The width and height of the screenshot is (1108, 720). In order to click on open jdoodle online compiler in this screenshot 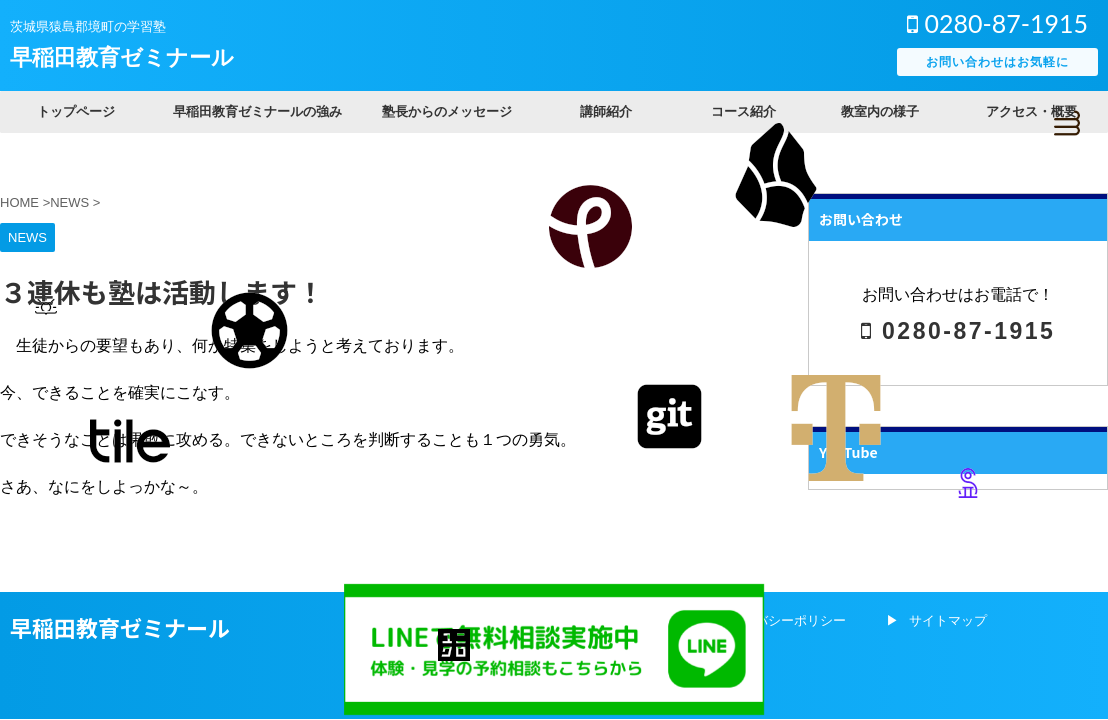, I will do `click(46, 306)`.